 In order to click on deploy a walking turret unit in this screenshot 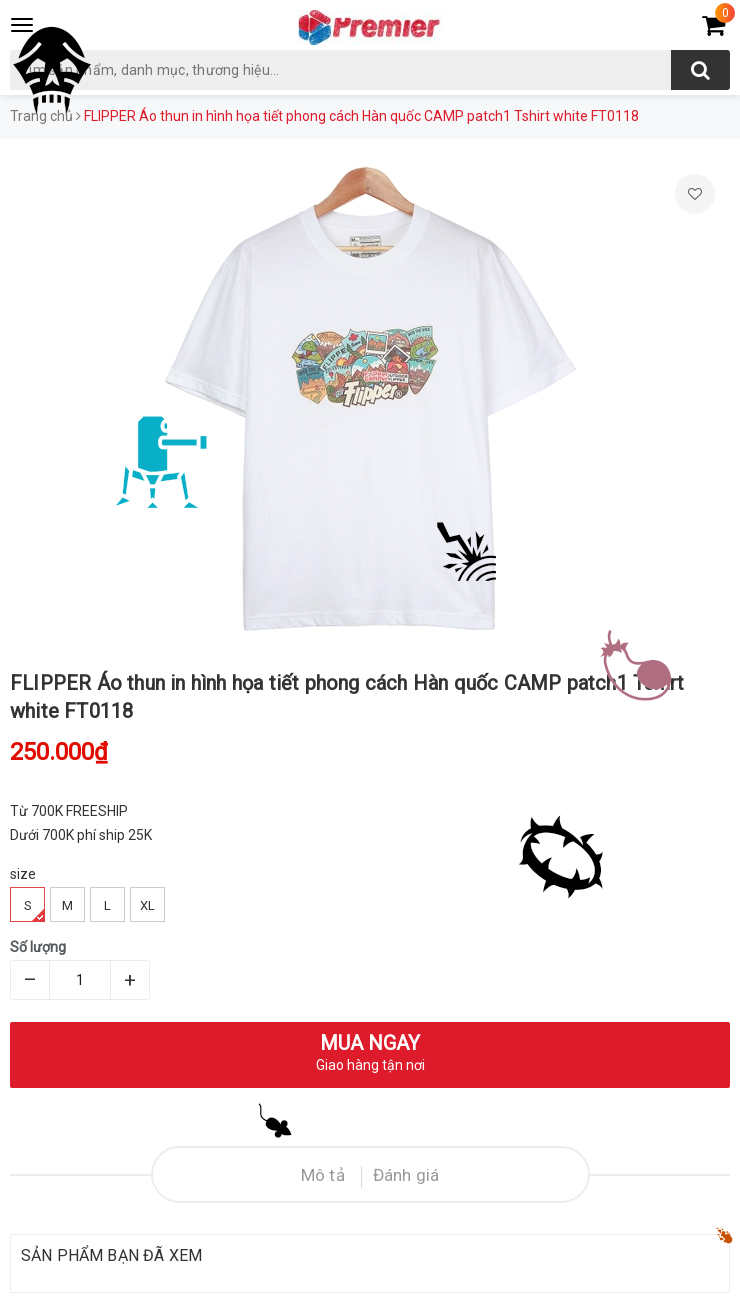, I will do `click(162, 460)`.